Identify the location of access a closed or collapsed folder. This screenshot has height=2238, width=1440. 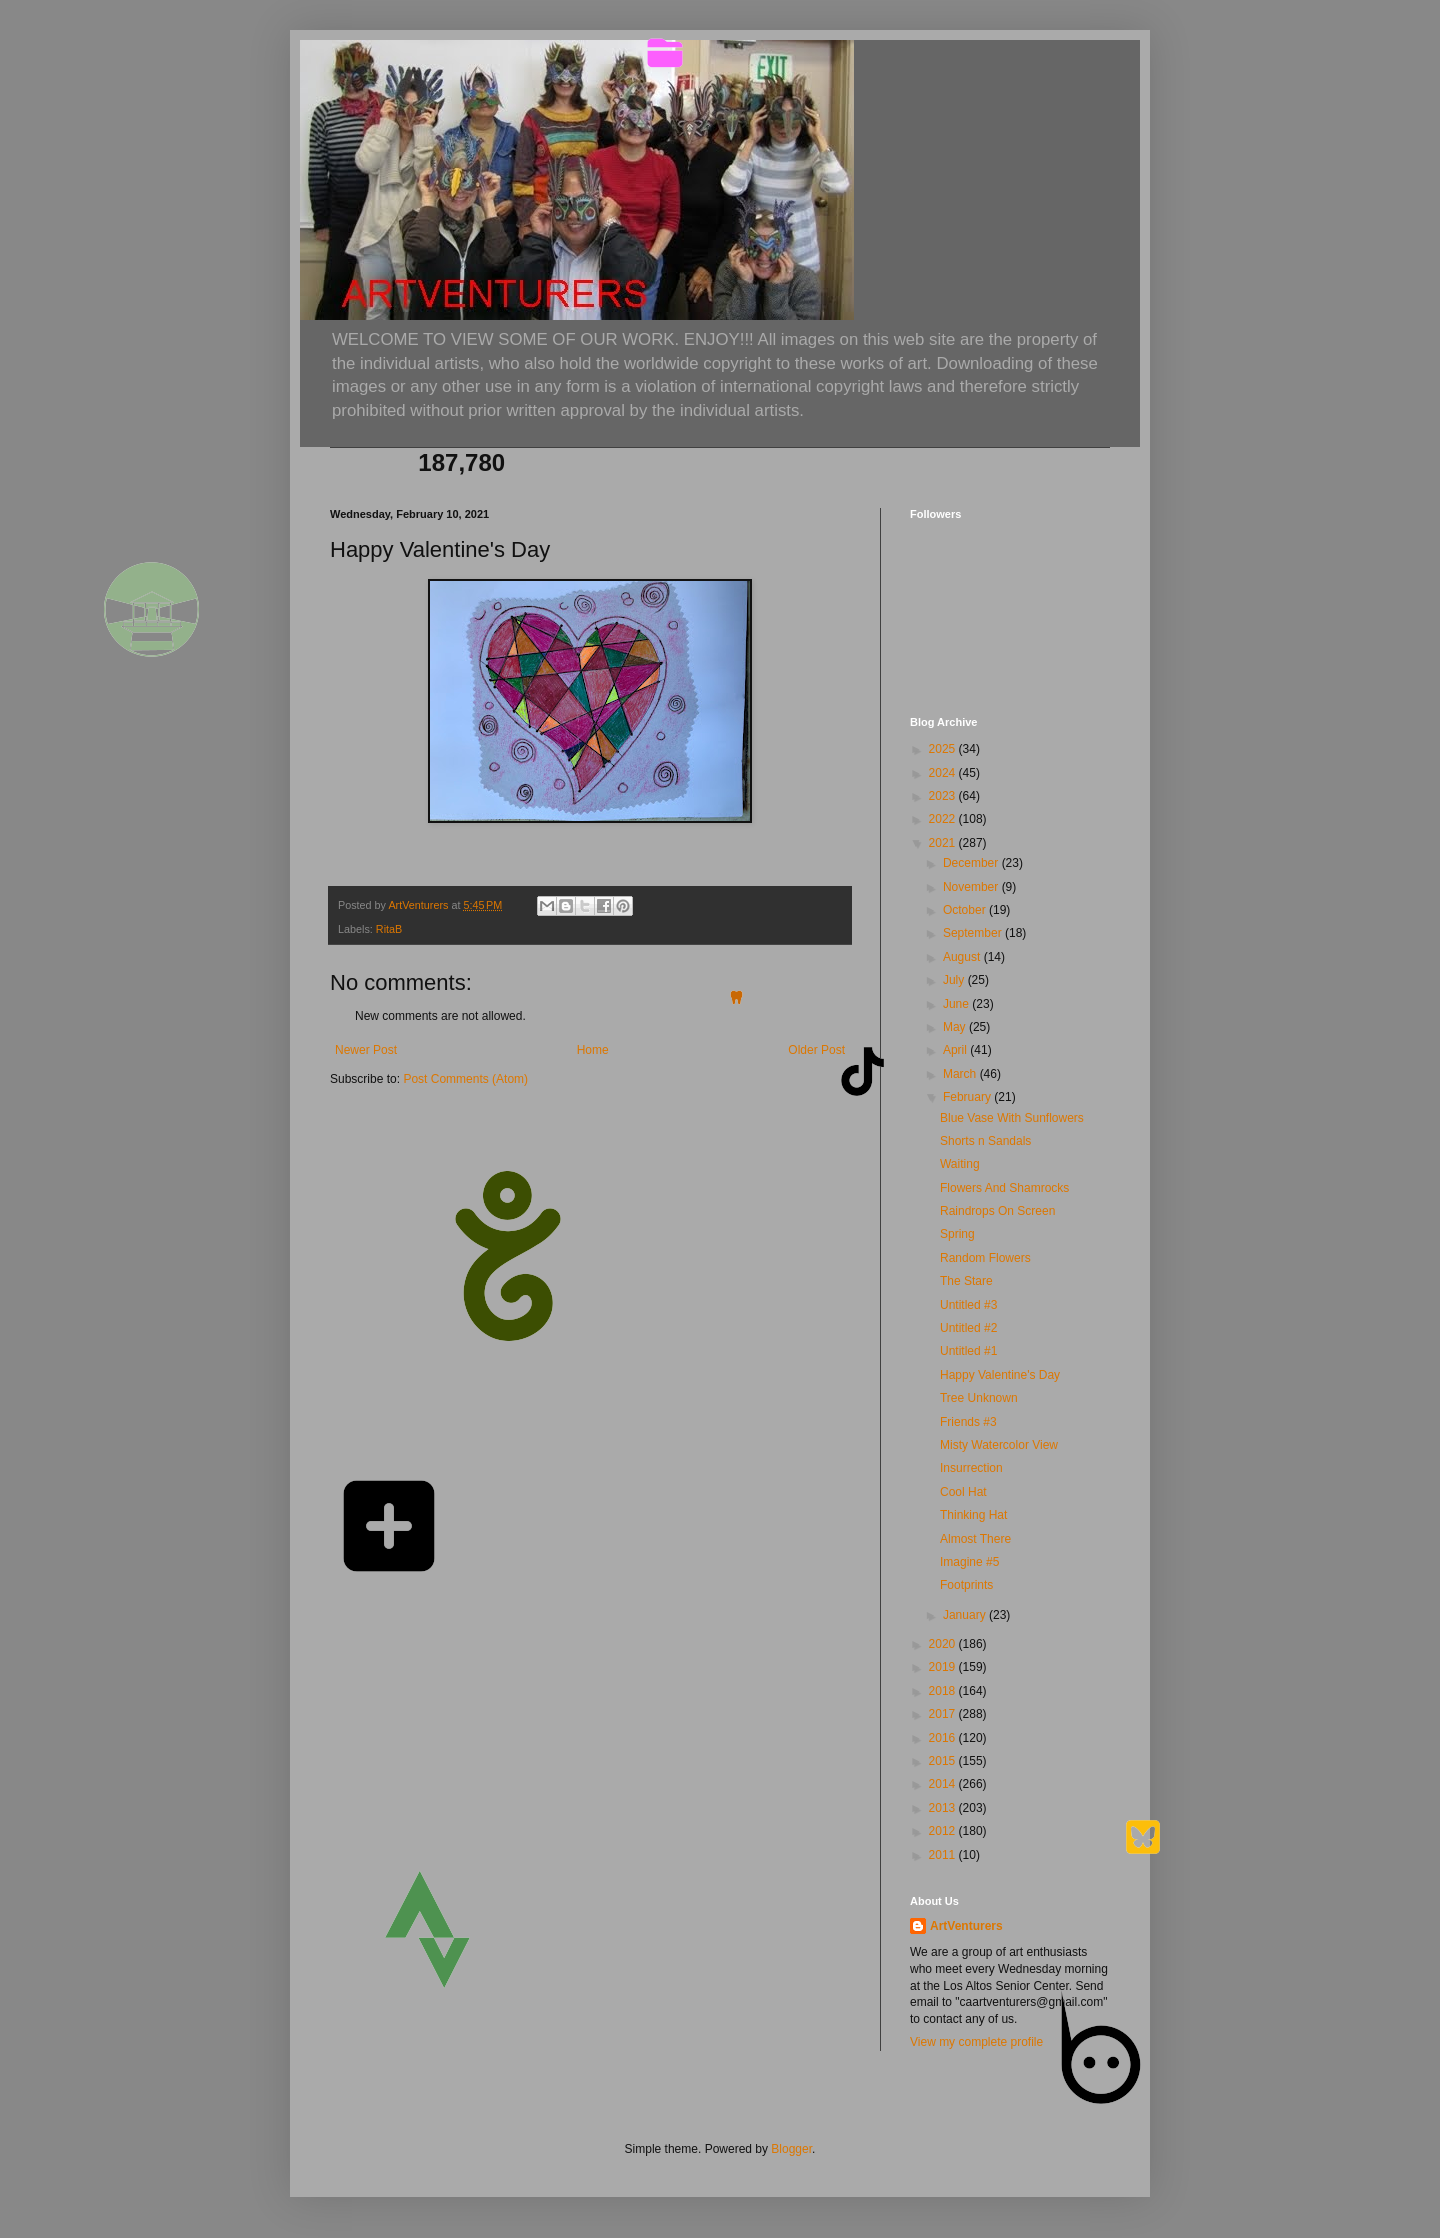
(665, 54).